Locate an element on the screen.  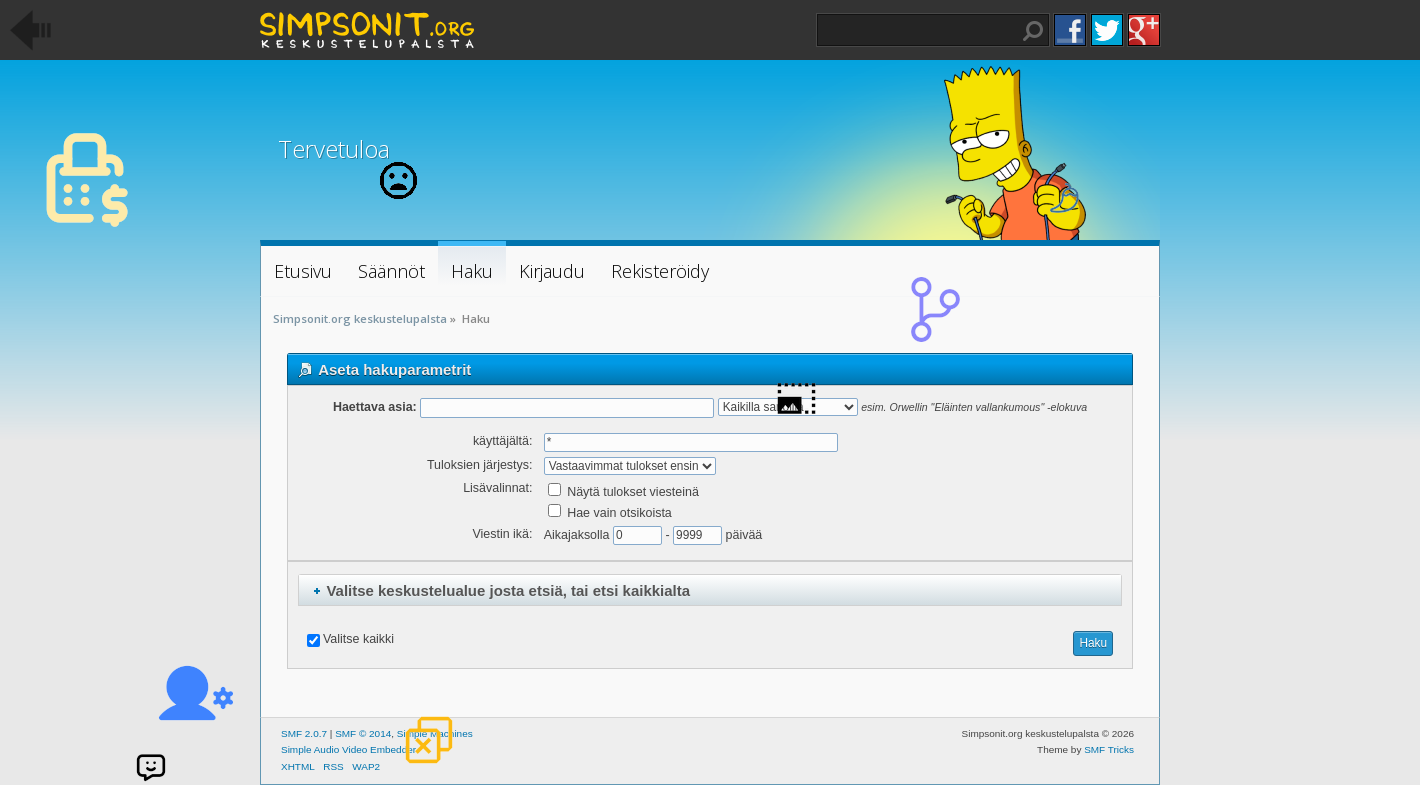
open chatbot or AI assistant is located at coordinates (151, 767).